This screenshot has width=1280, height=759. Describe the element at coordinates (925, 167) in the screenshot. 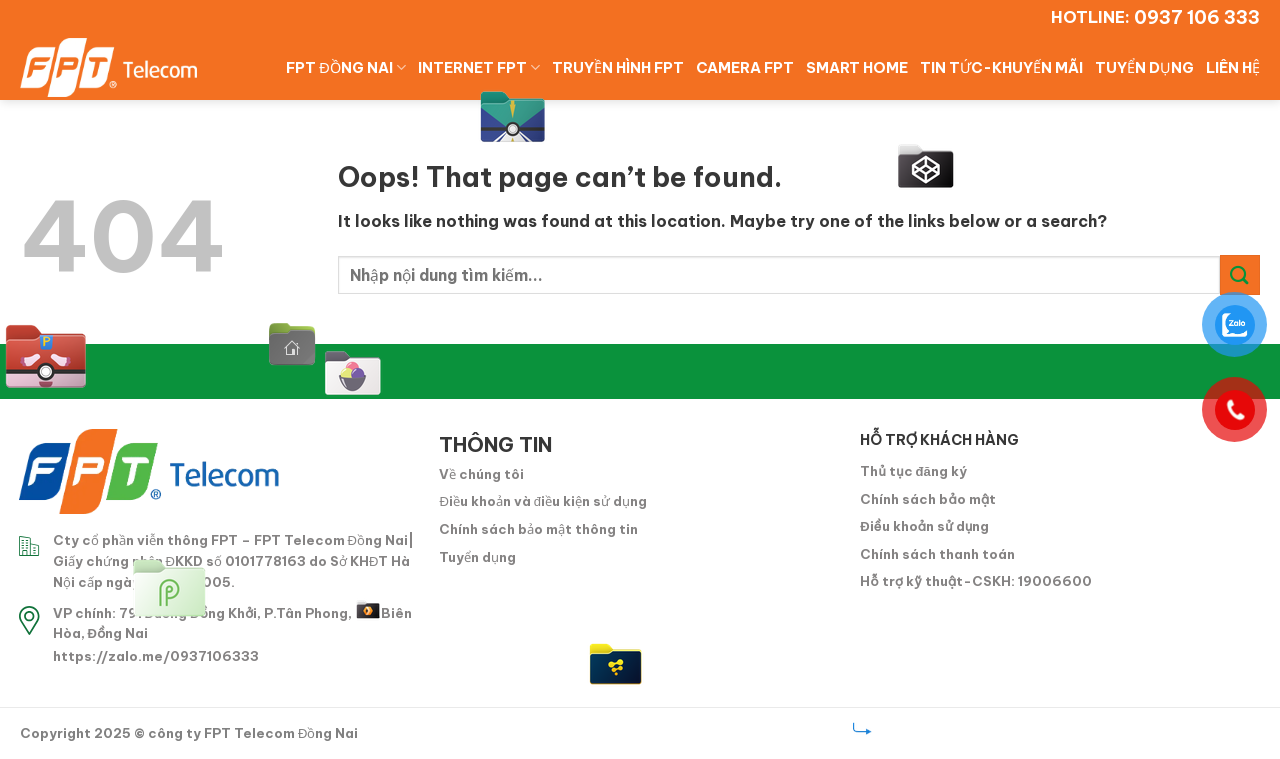

I see `open CodePen projects folder` at that location.